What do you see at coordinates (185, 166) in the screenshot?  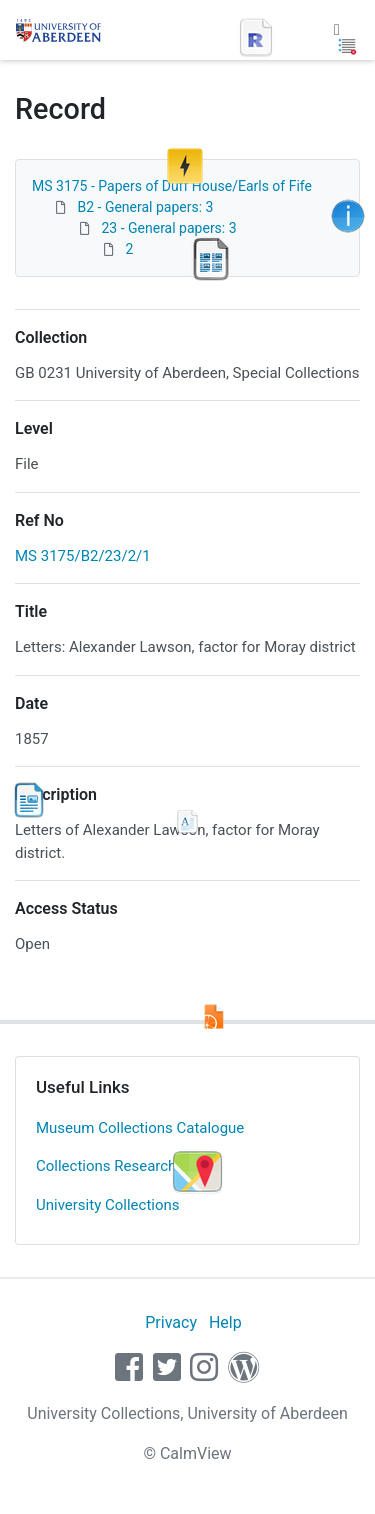 I see `open power management settings` at bounding box center [185, 166].